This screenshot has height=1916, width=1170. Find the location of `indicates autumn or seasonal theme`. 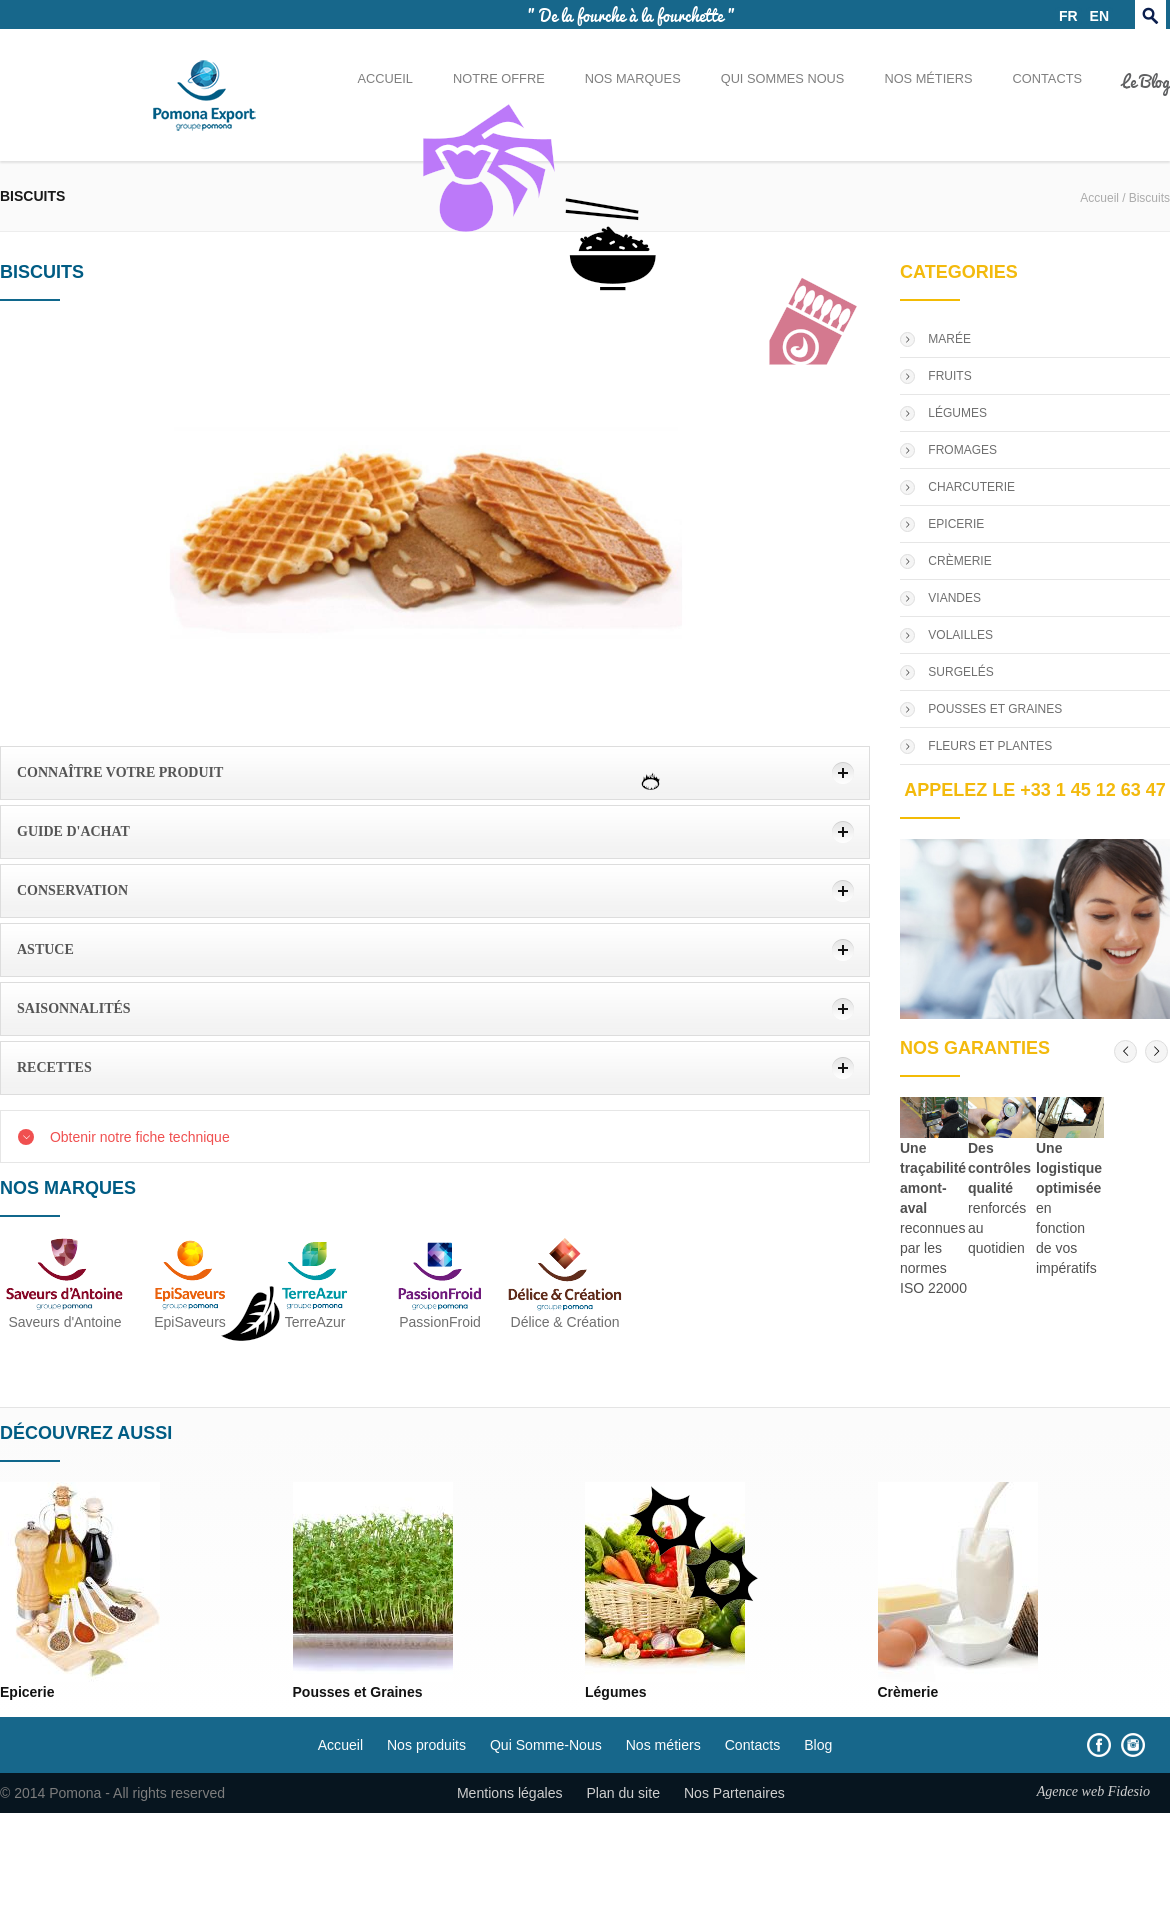

indicates autumn or seasonal theme is located at coordinates (250, 1315).